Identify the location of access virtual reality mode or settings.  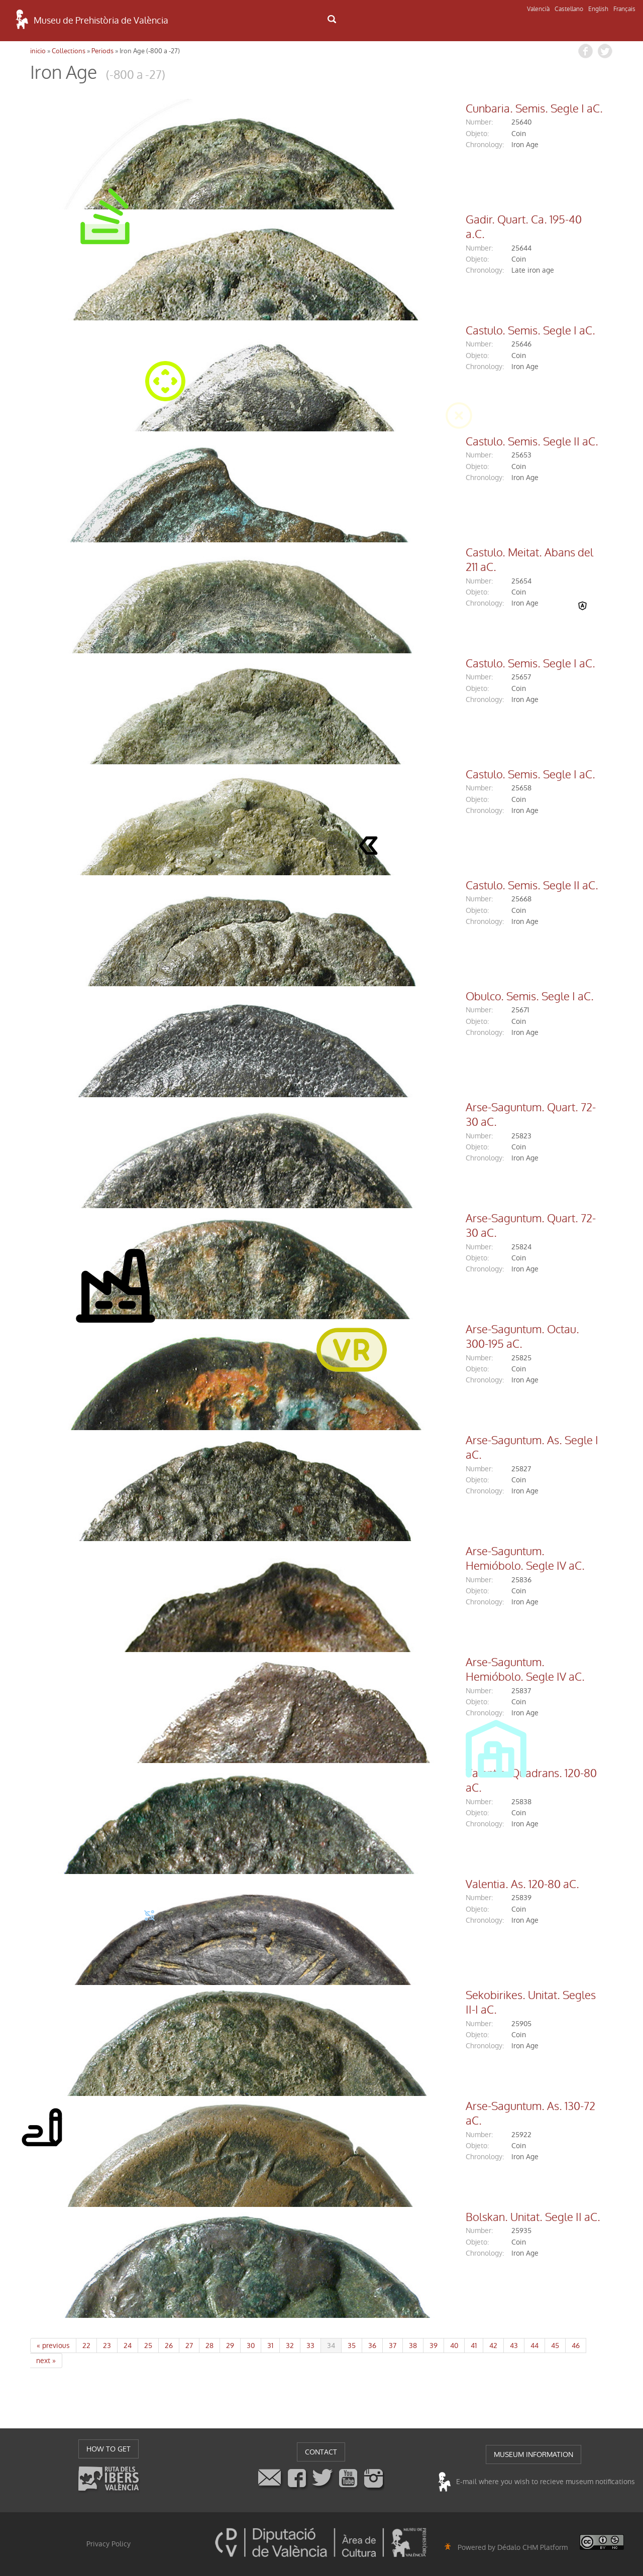
(352, 1350).